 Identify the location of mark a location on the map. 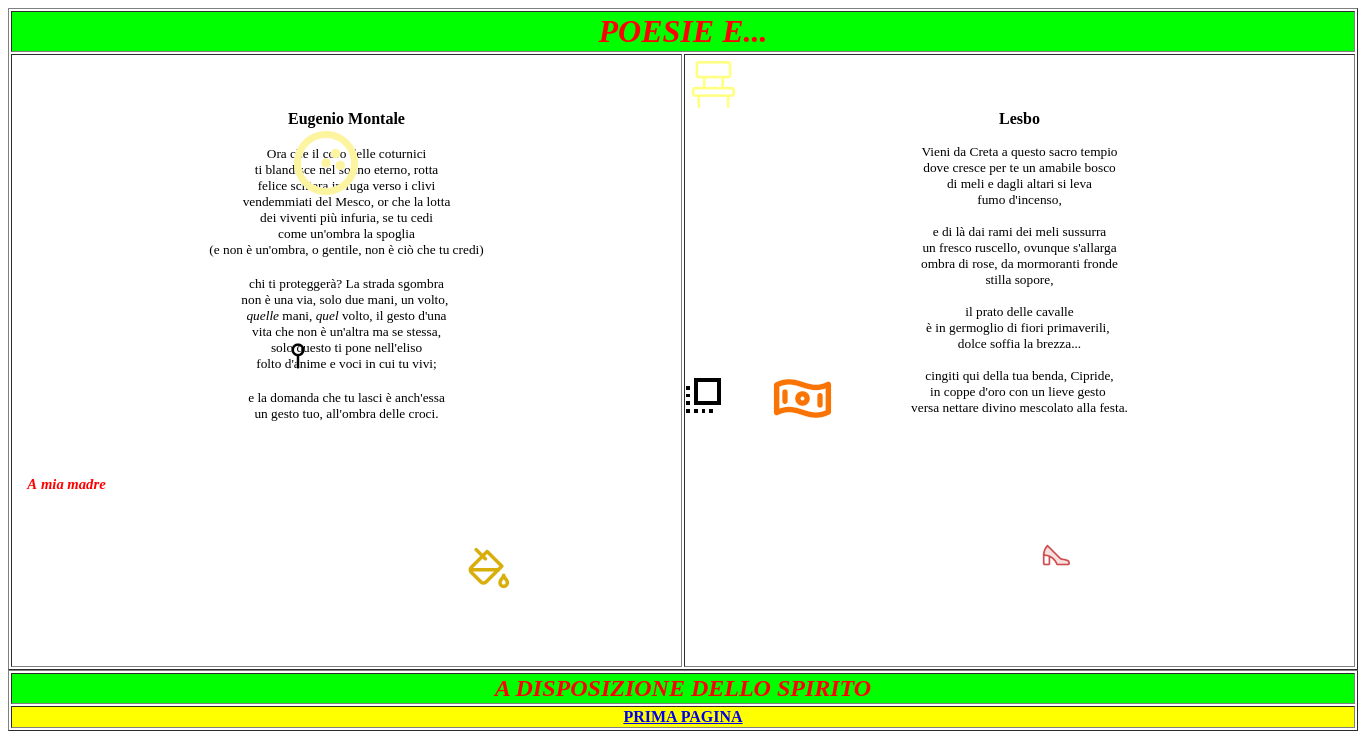
(298, 356).